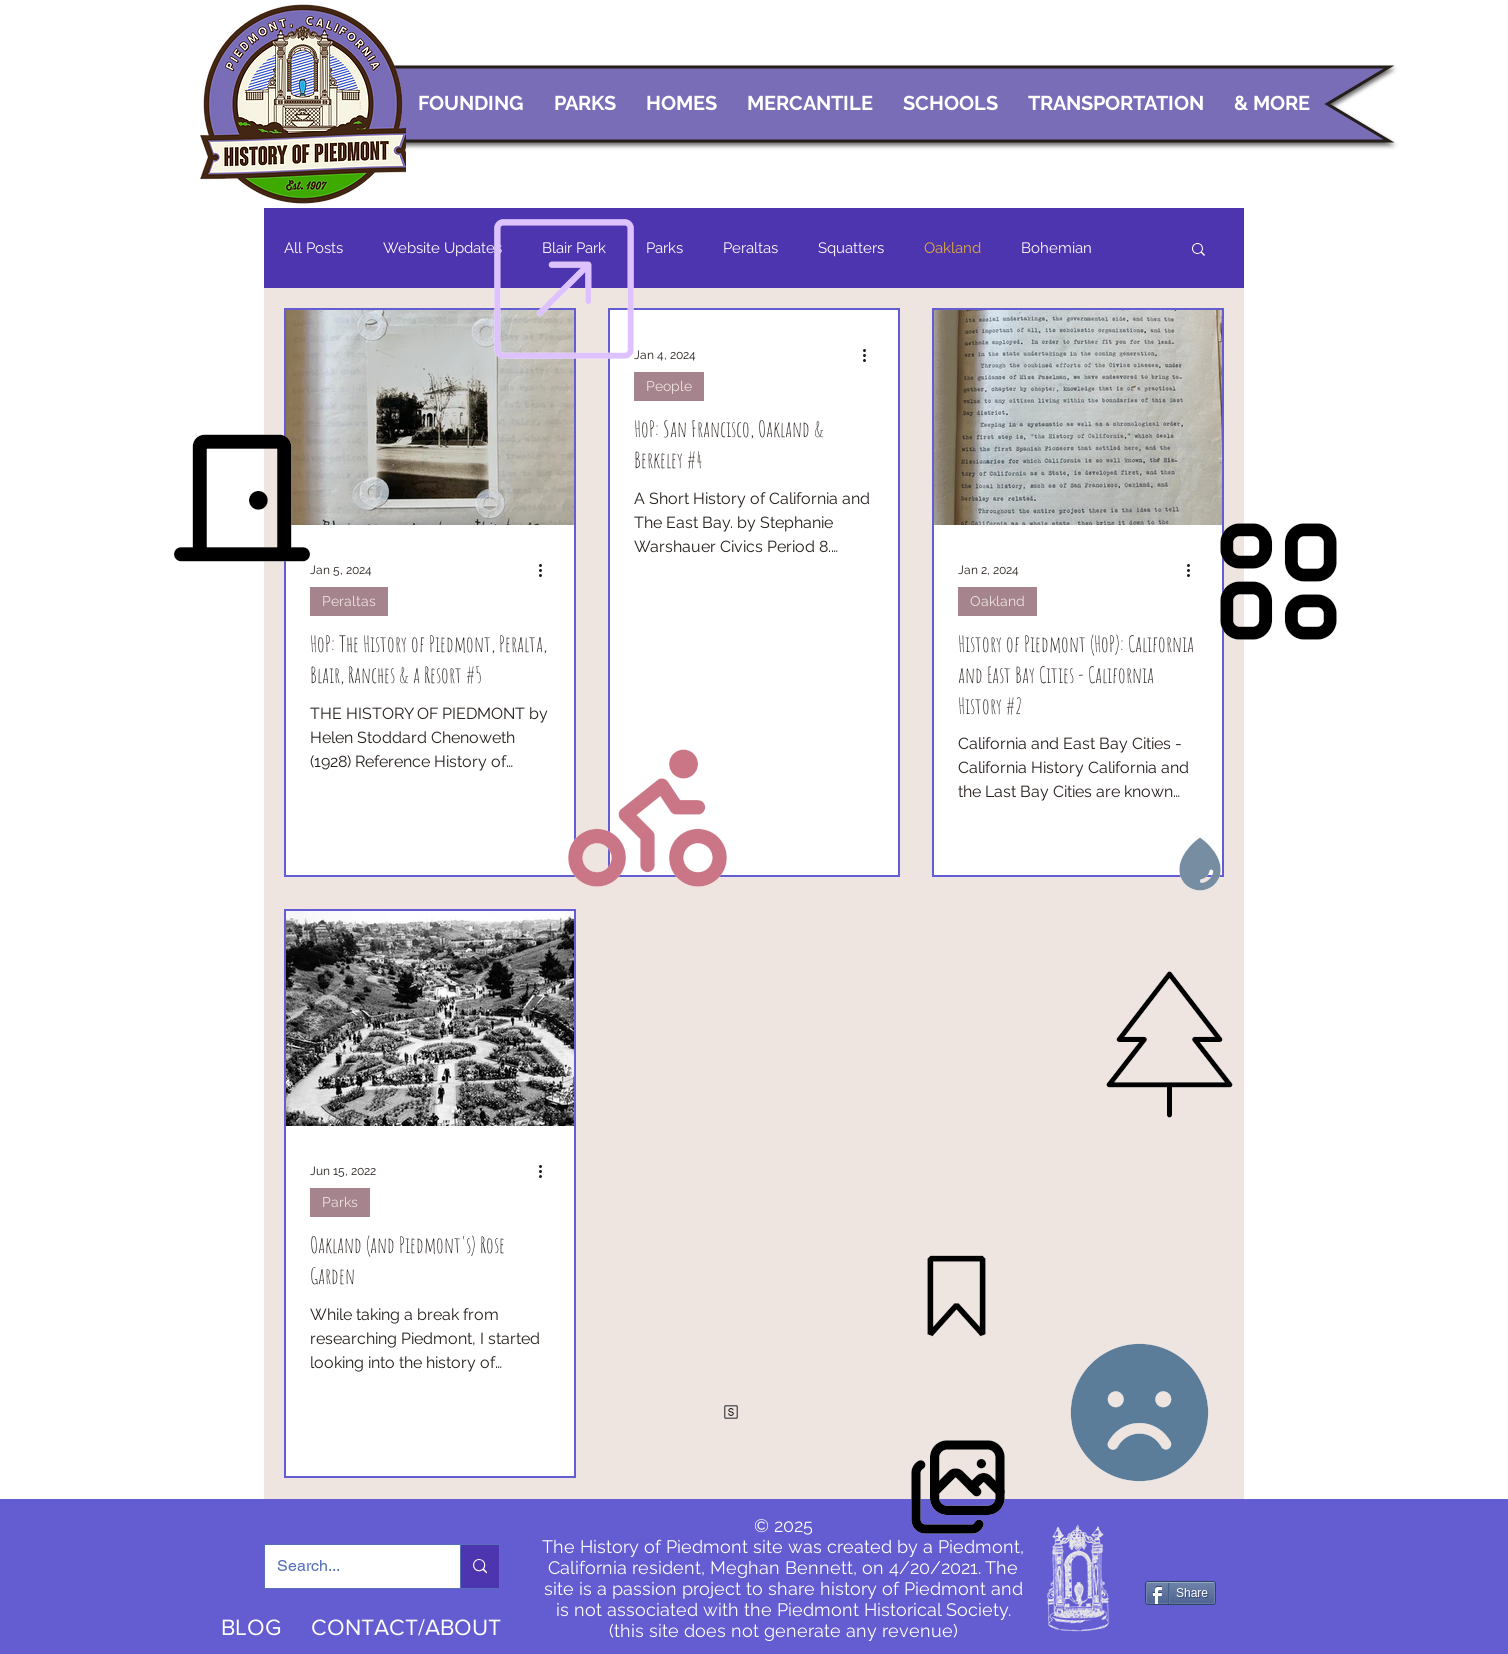  What do you see at coordinates (731, 1412) in the screenshot?
I see `link to Stripe payment services` at bounding box center [731, 1412].